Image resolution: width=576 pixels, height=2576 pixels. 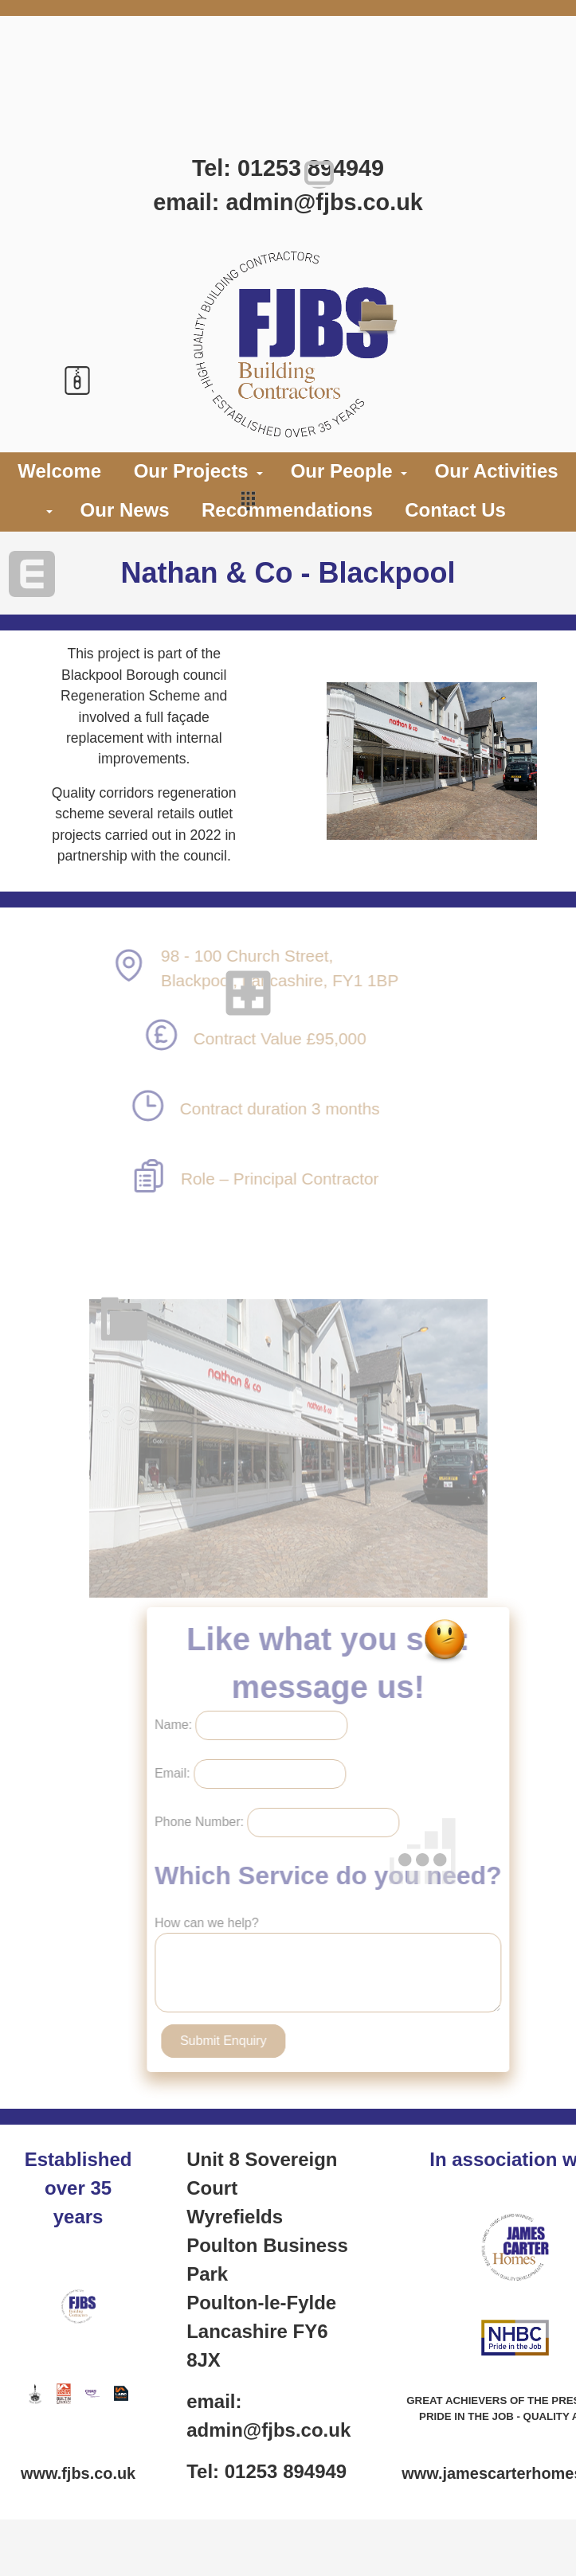 I want to click on indicates EDGE cellular network connection, so click(x=32, y=574).